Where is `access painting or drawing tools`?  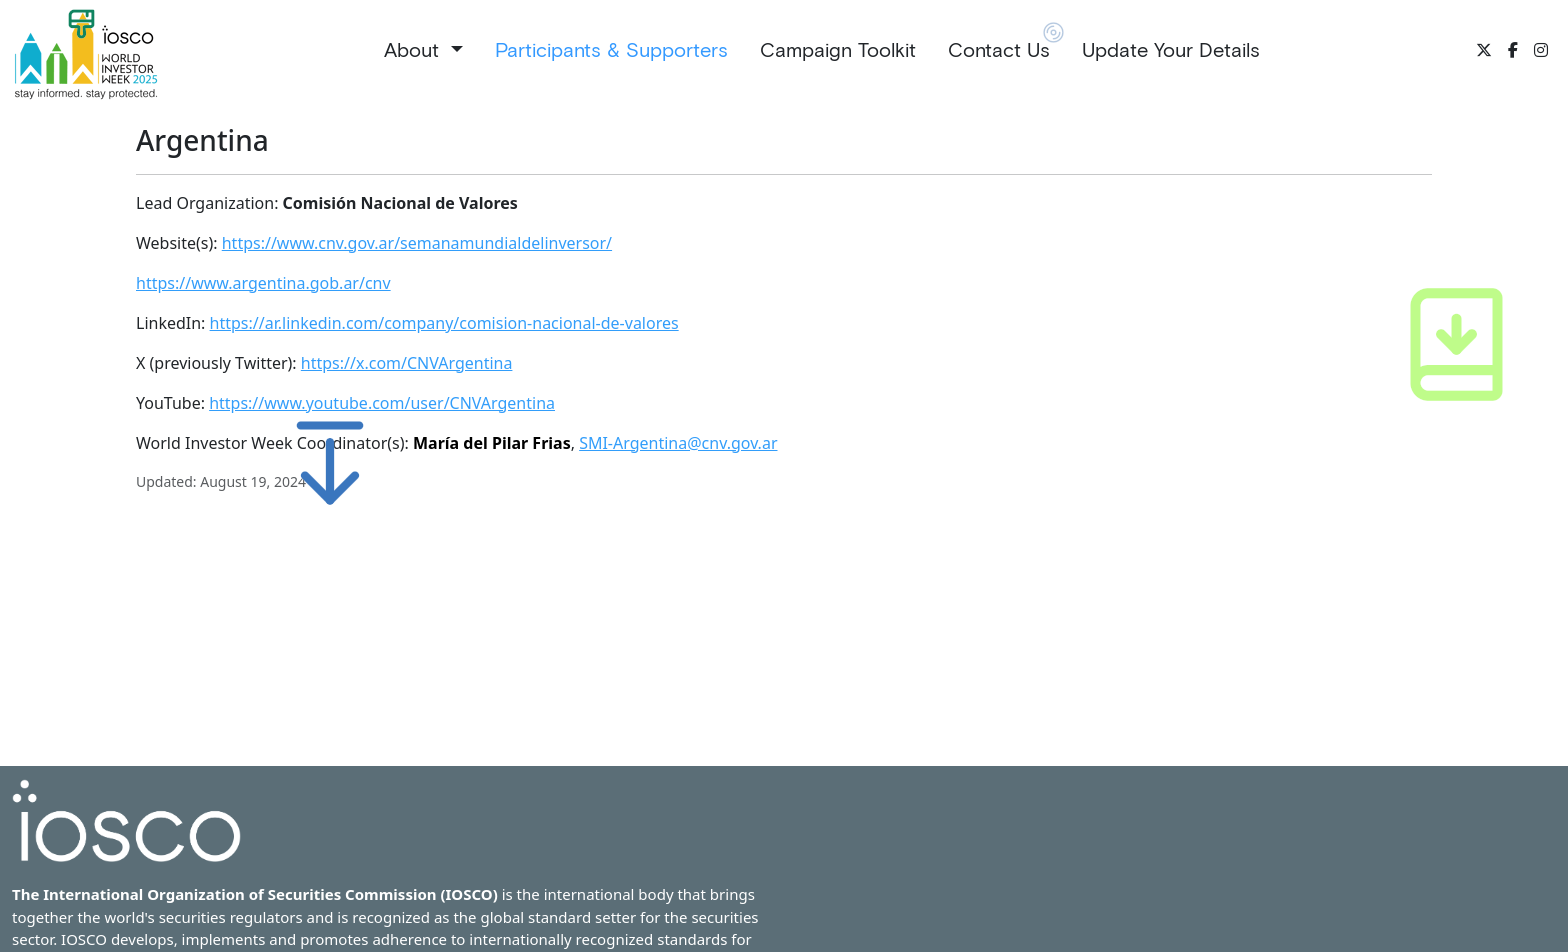 access painting or drawing tools is located at coordinates (81, 23).